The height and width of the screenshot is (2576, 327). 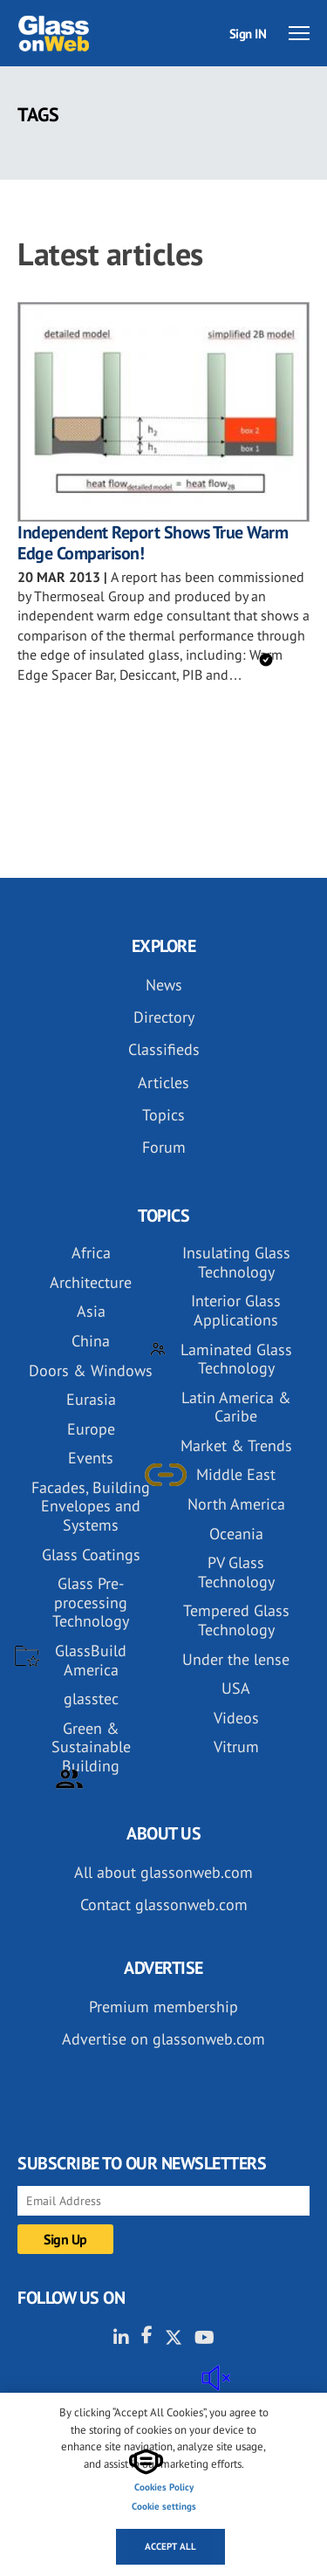 What do you see at coordinates (158, 1349) in the screenshot?
I see `view contacts or friends list` at bounding box center [158, 1349].